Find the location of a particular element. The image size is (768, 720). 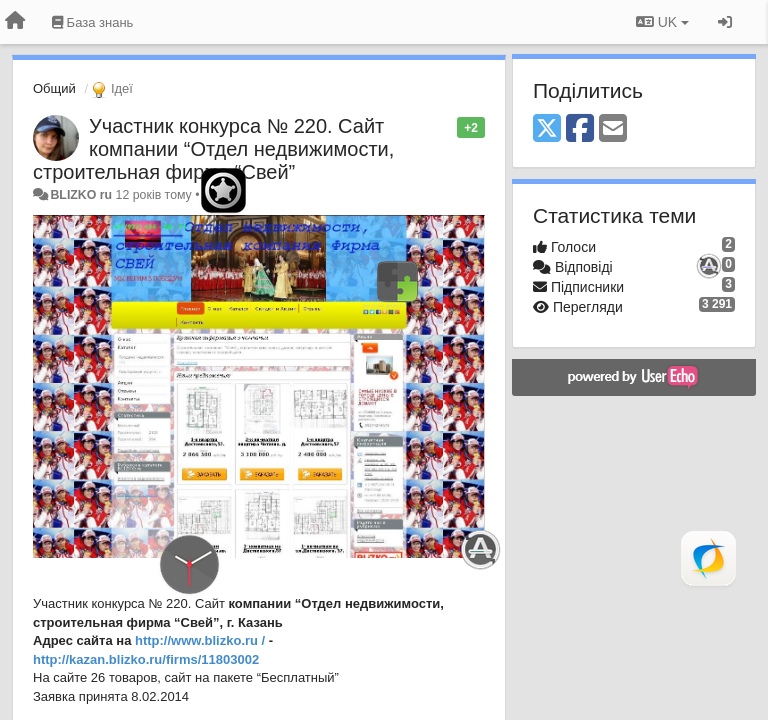

check for available software updates is located at coordinates (709, 266).